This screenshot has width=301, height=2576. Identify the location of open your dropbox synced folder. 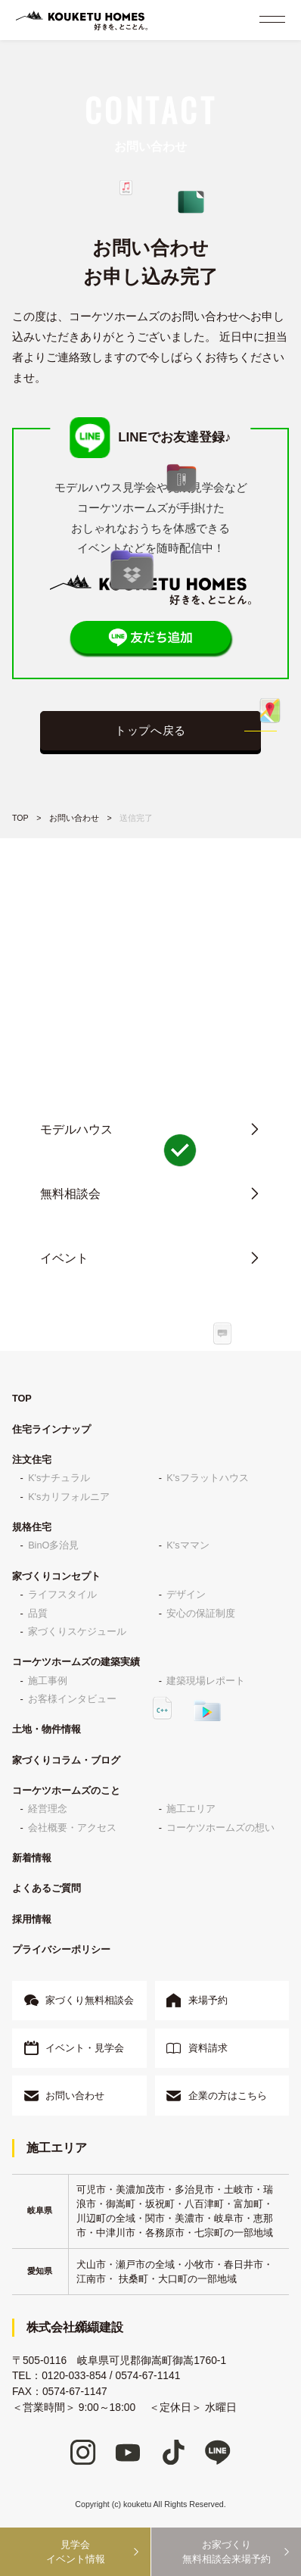
(132, 569).